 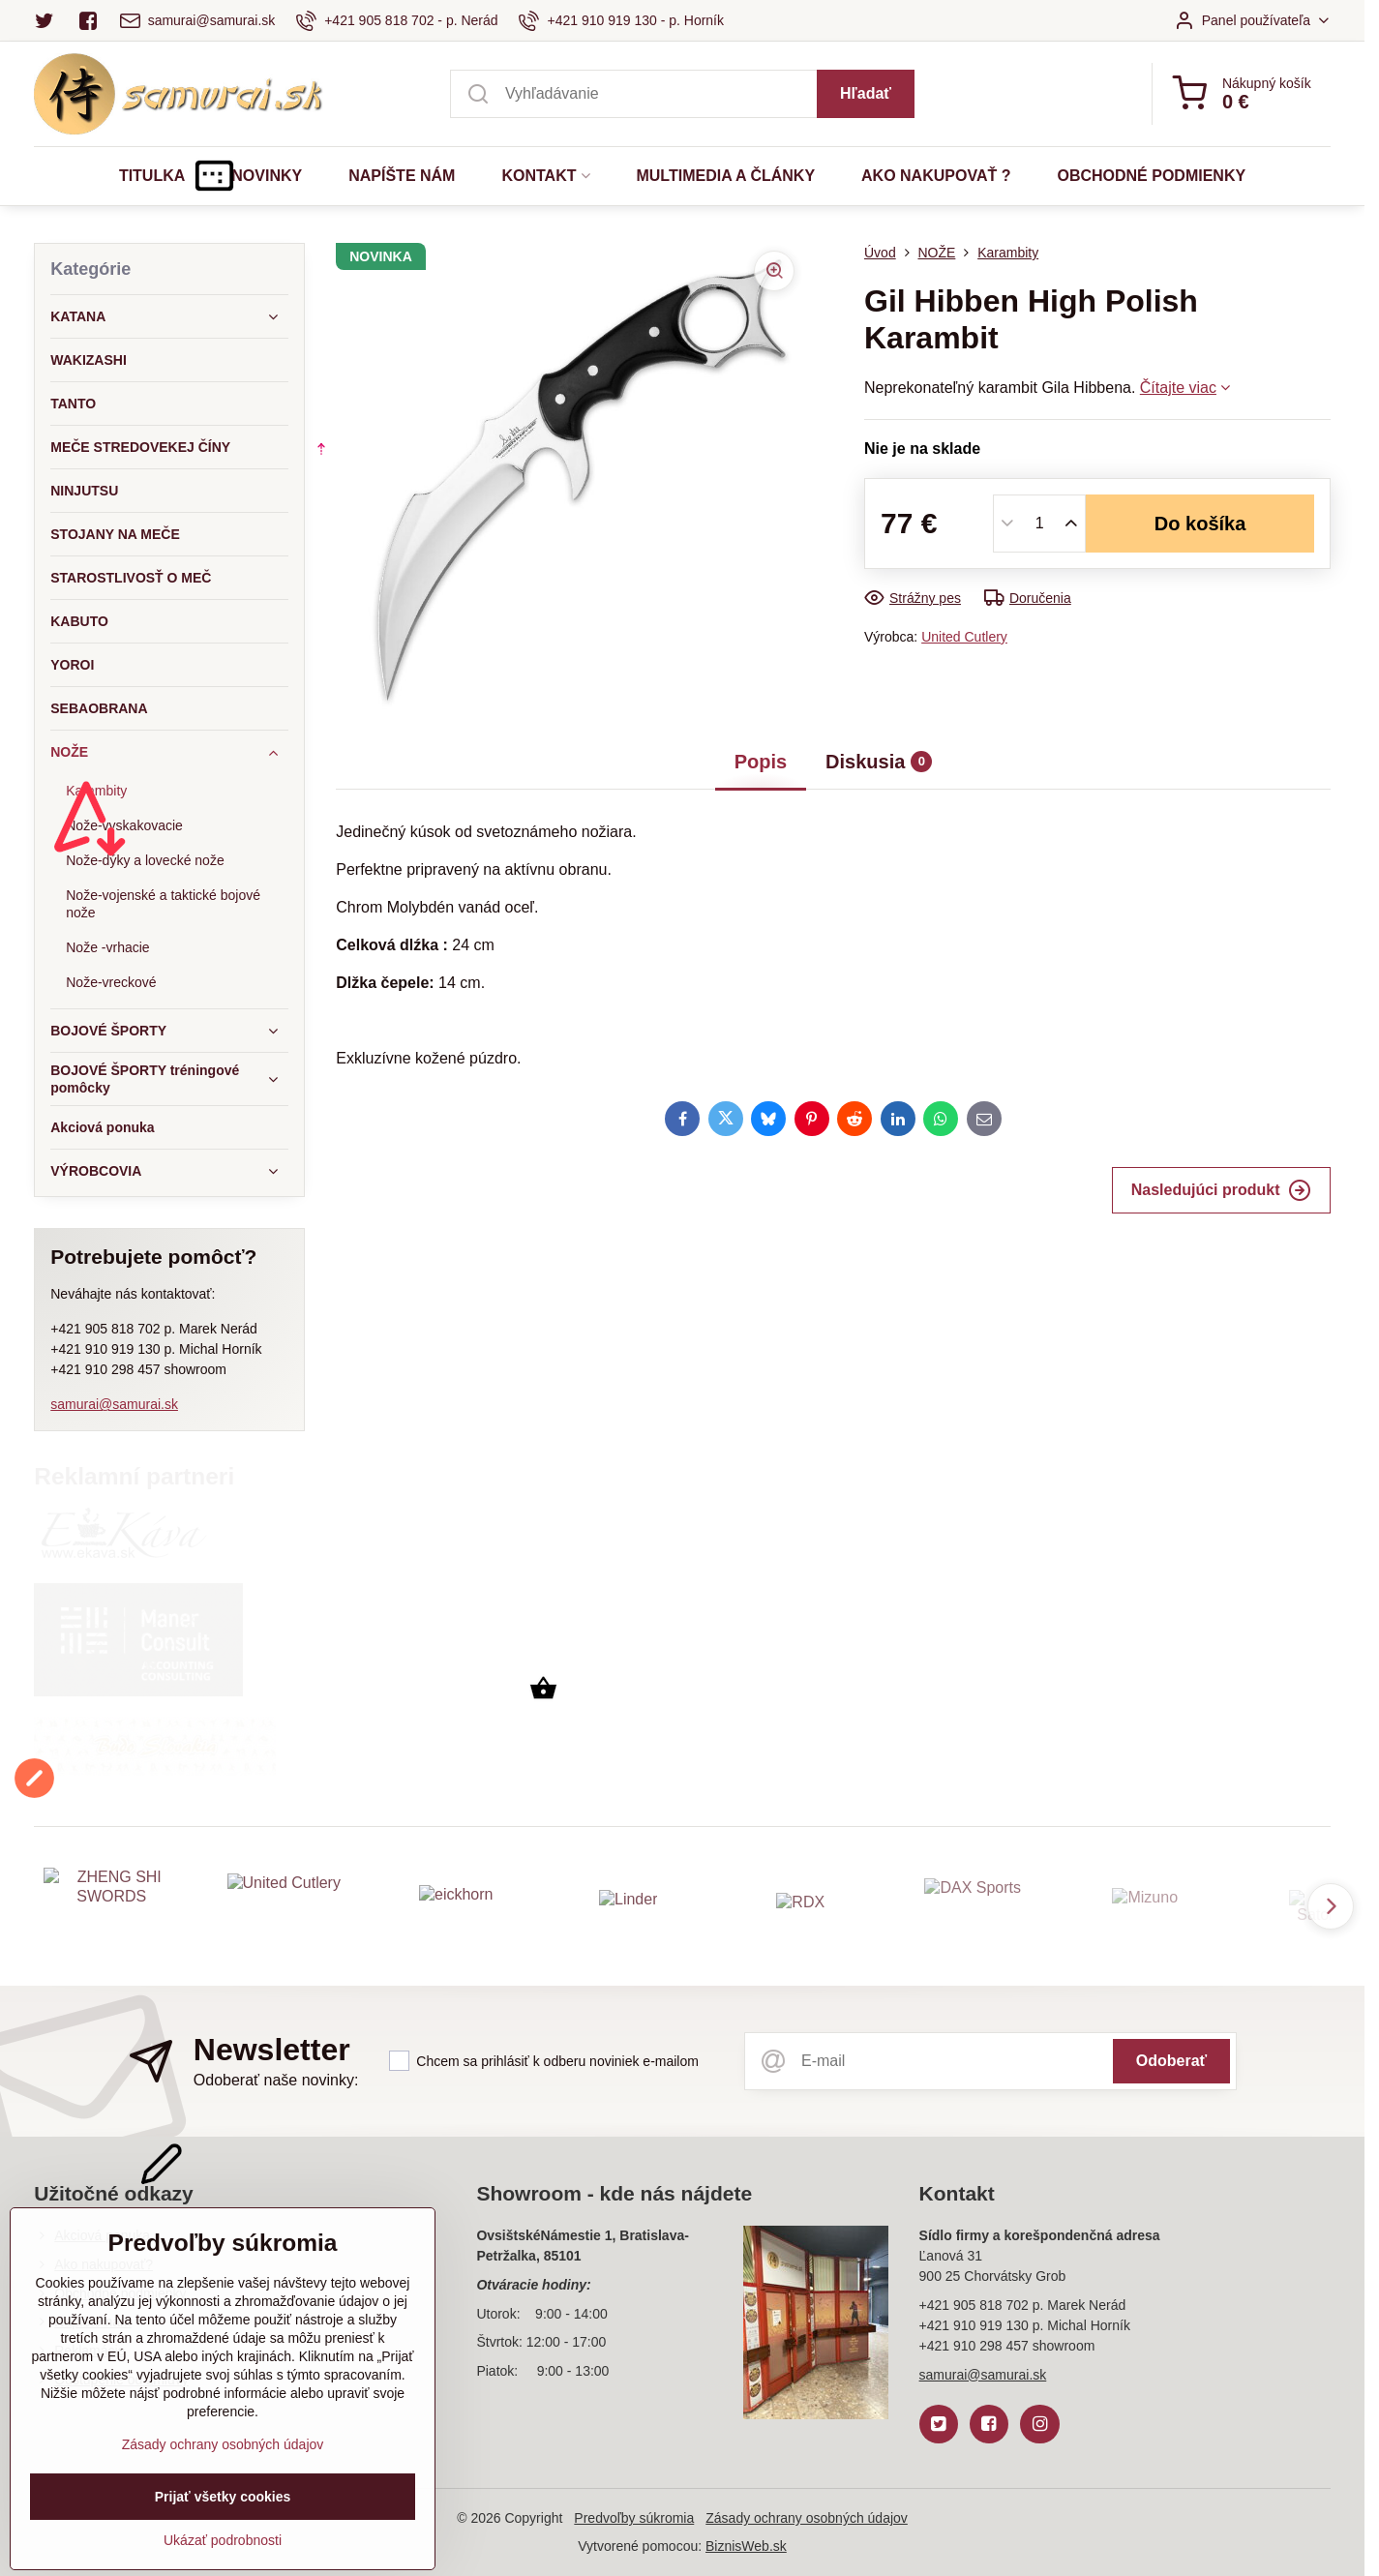 What do you see at coordinates (543, 1688) in the screenshot?
I see `view your shopping basket` at bounding box center [543, 1688].